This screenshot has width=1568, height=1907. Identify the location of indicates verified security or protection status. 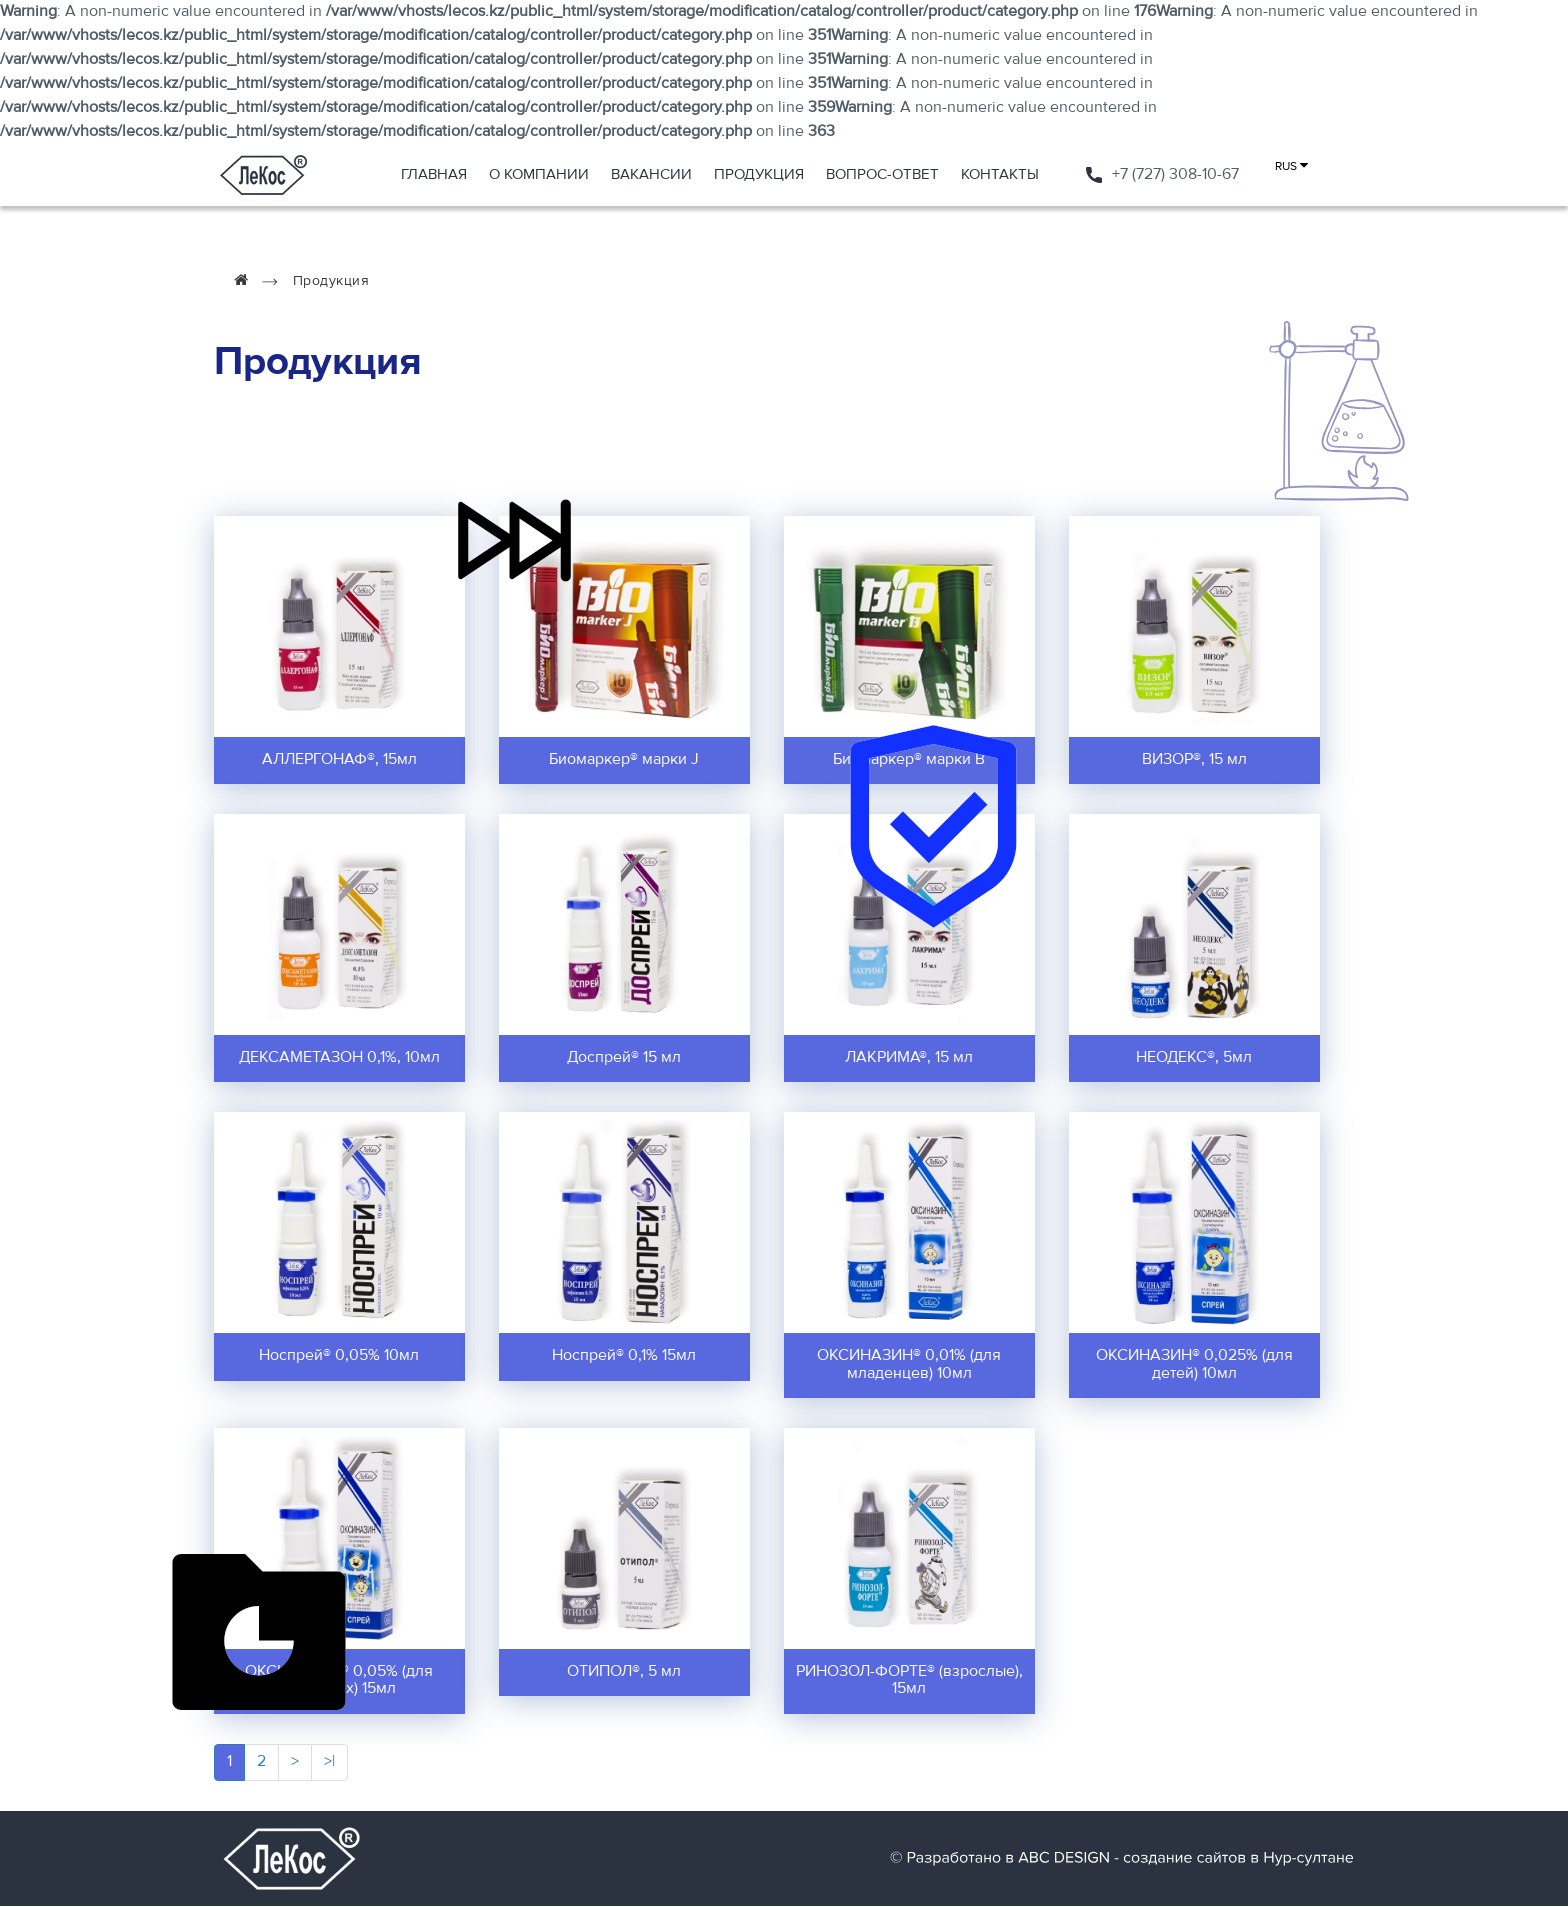
(933, 826).